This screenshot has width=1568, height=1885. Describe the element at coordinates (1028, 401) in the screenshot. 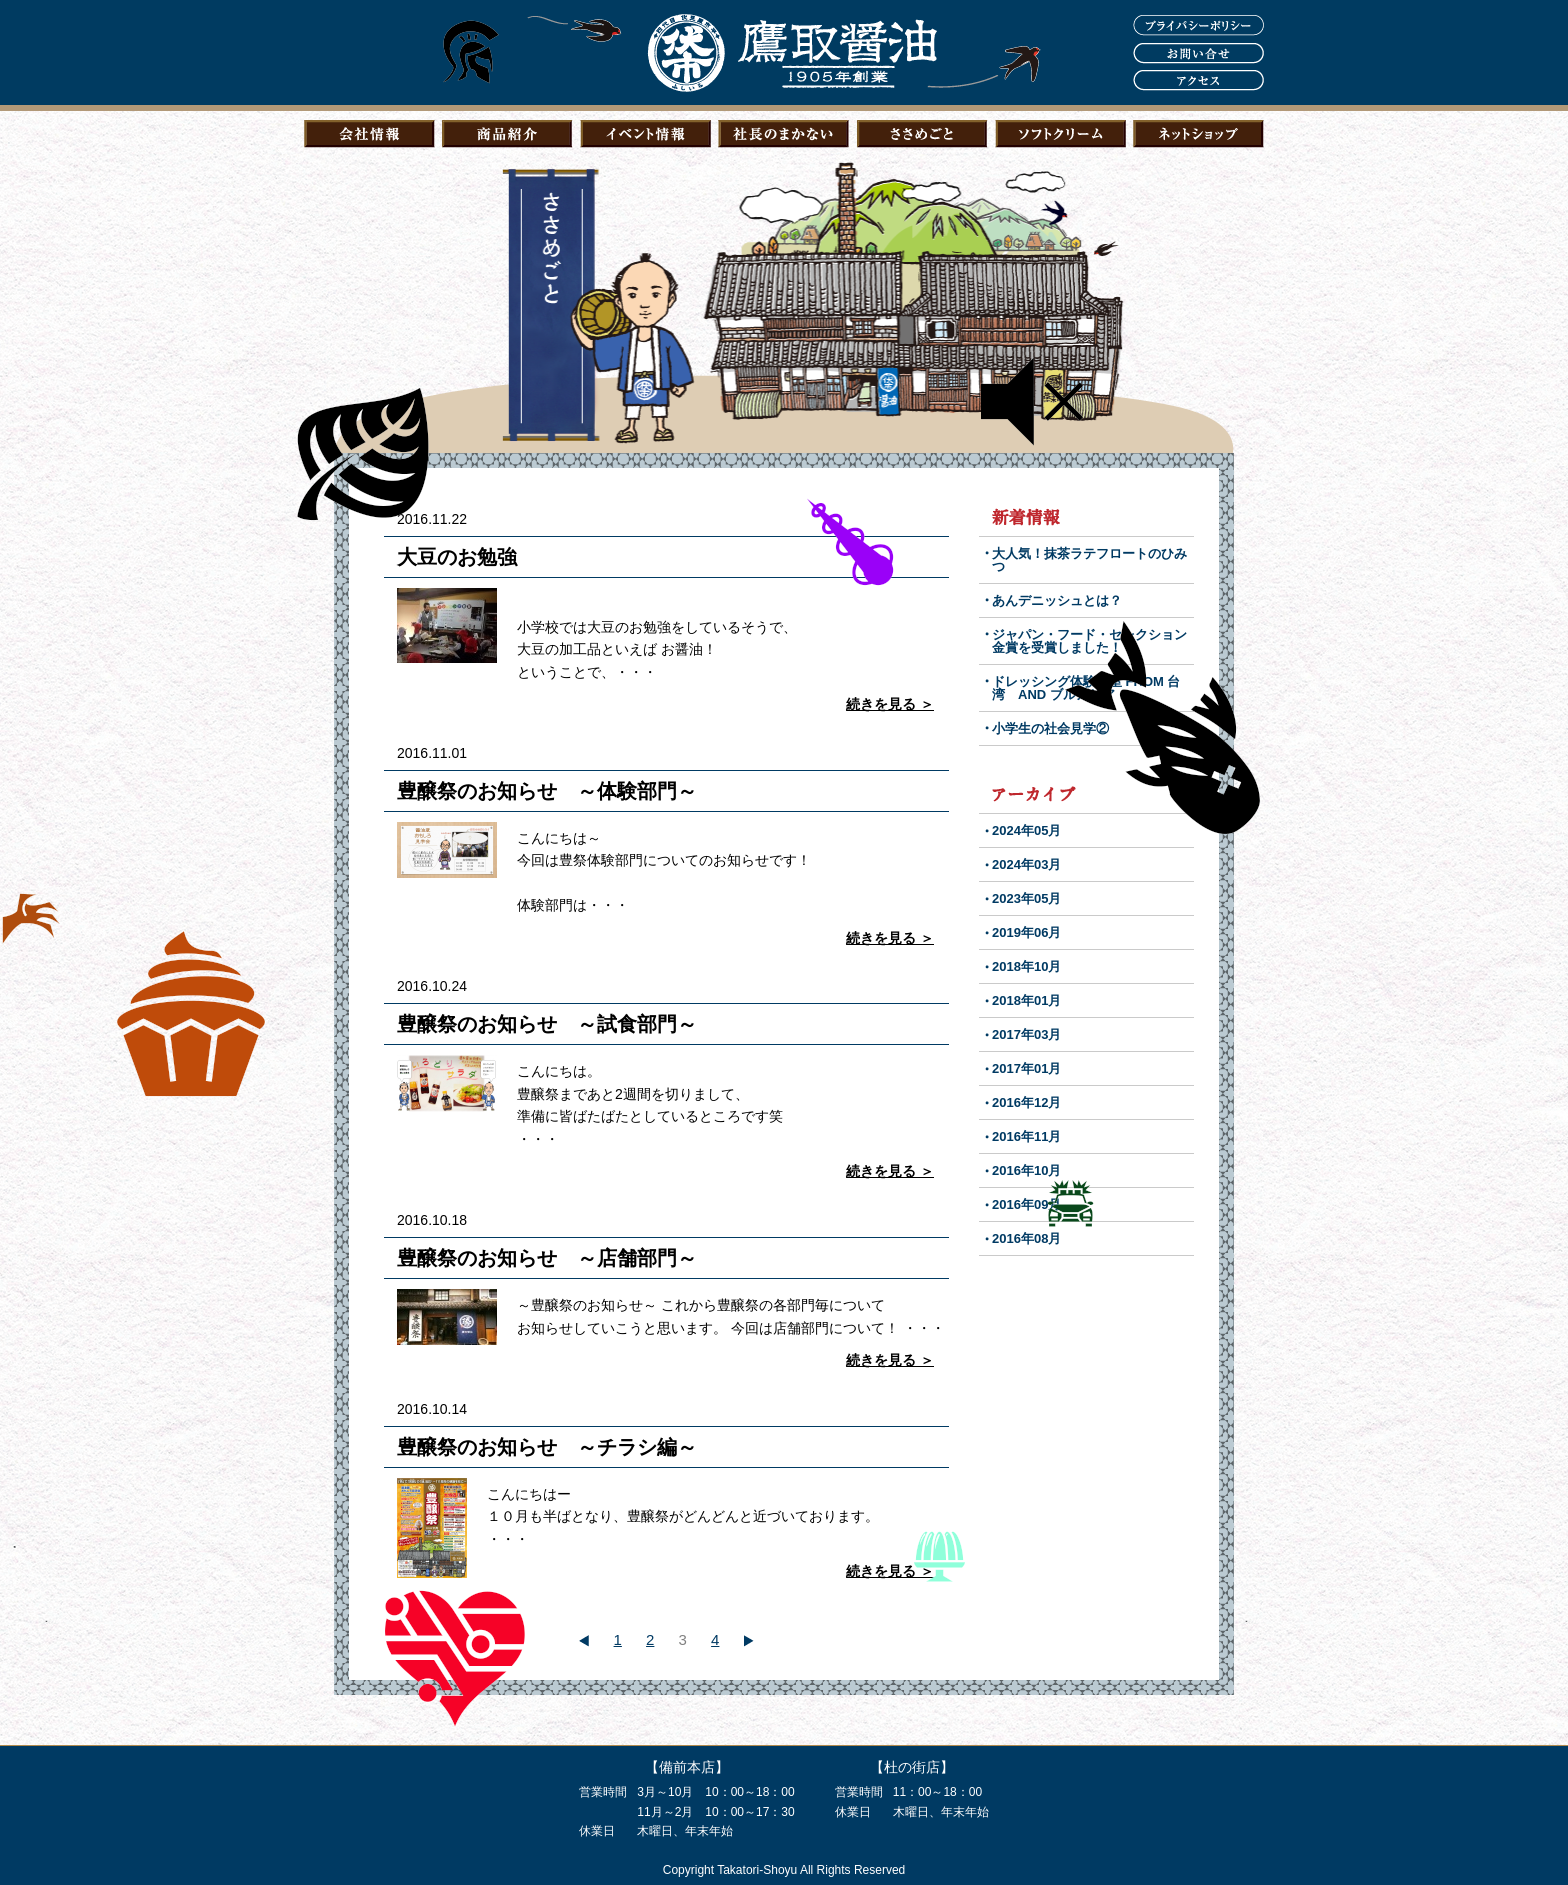

I see `mute audio or sound` at that location.